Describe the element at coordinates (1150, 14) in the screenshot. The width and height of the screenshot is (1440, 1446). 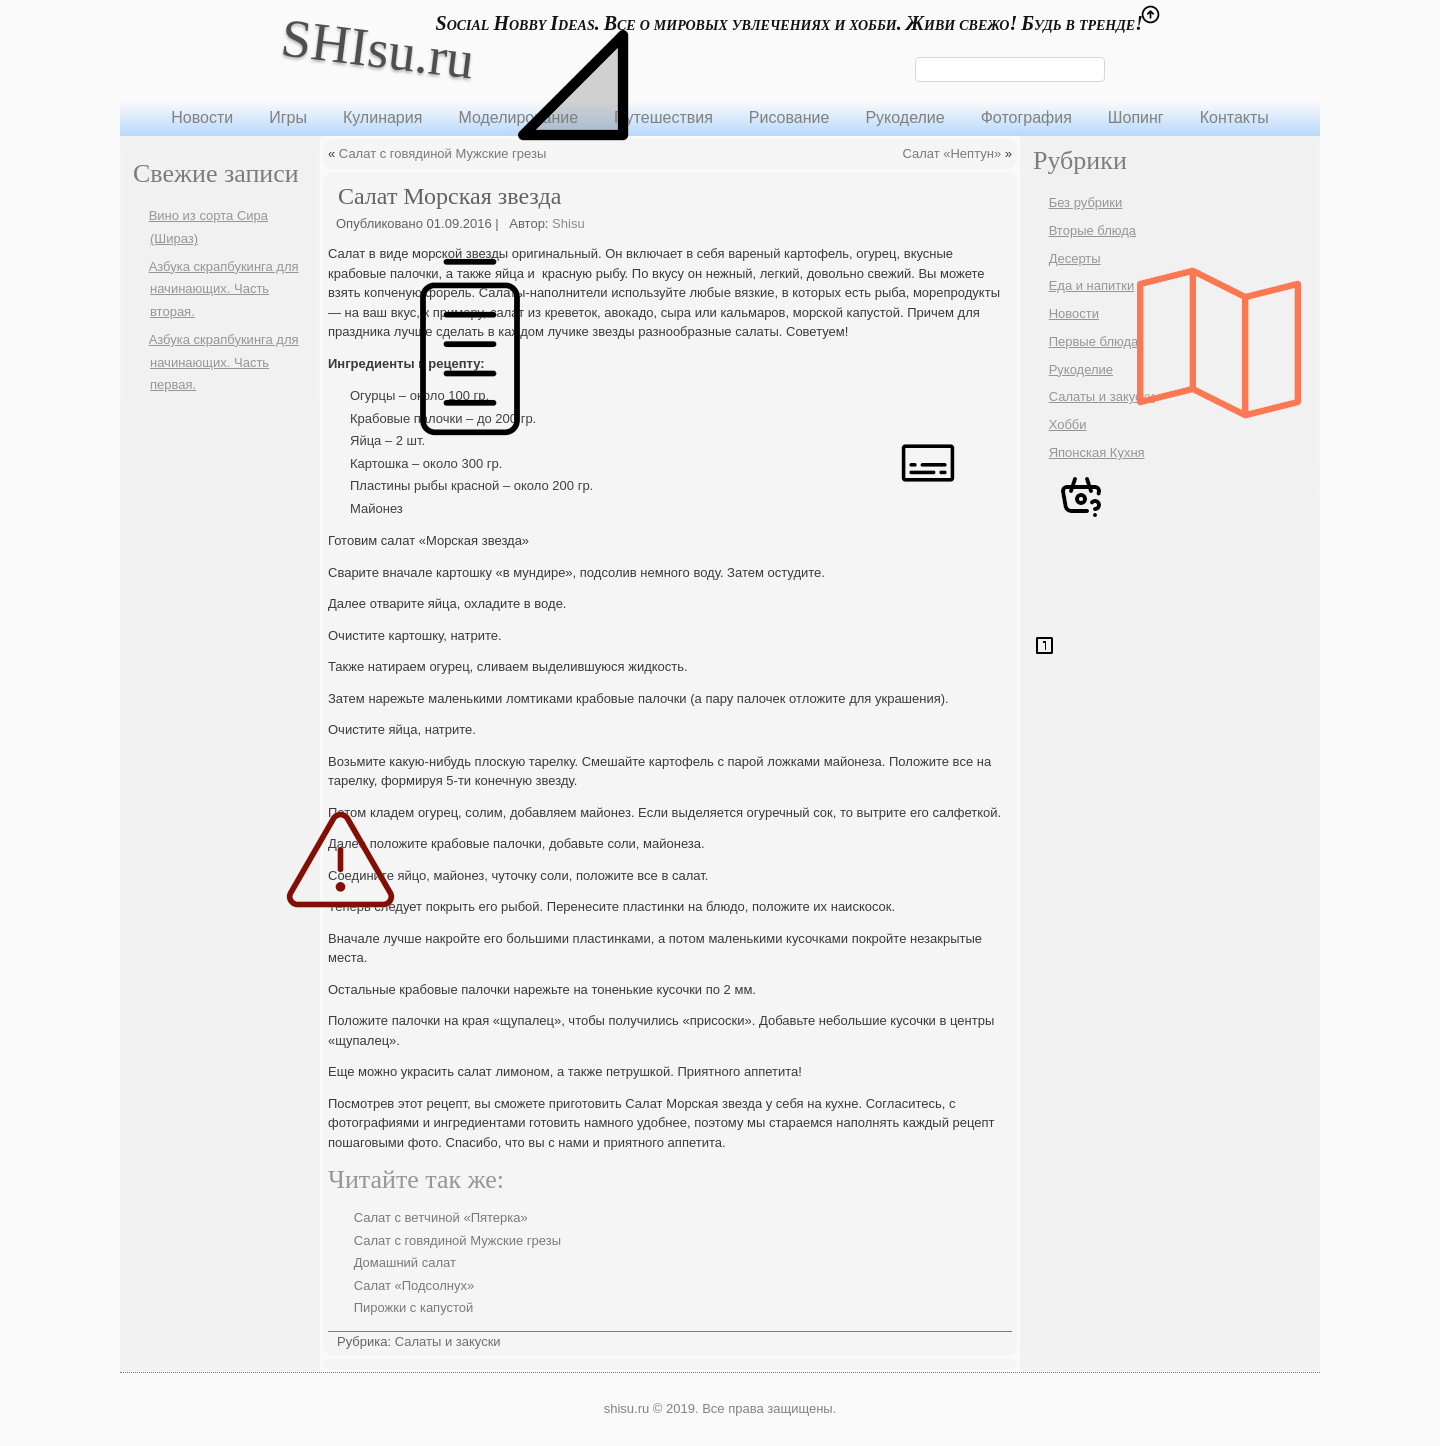
I see `upload a file or content` at that location.